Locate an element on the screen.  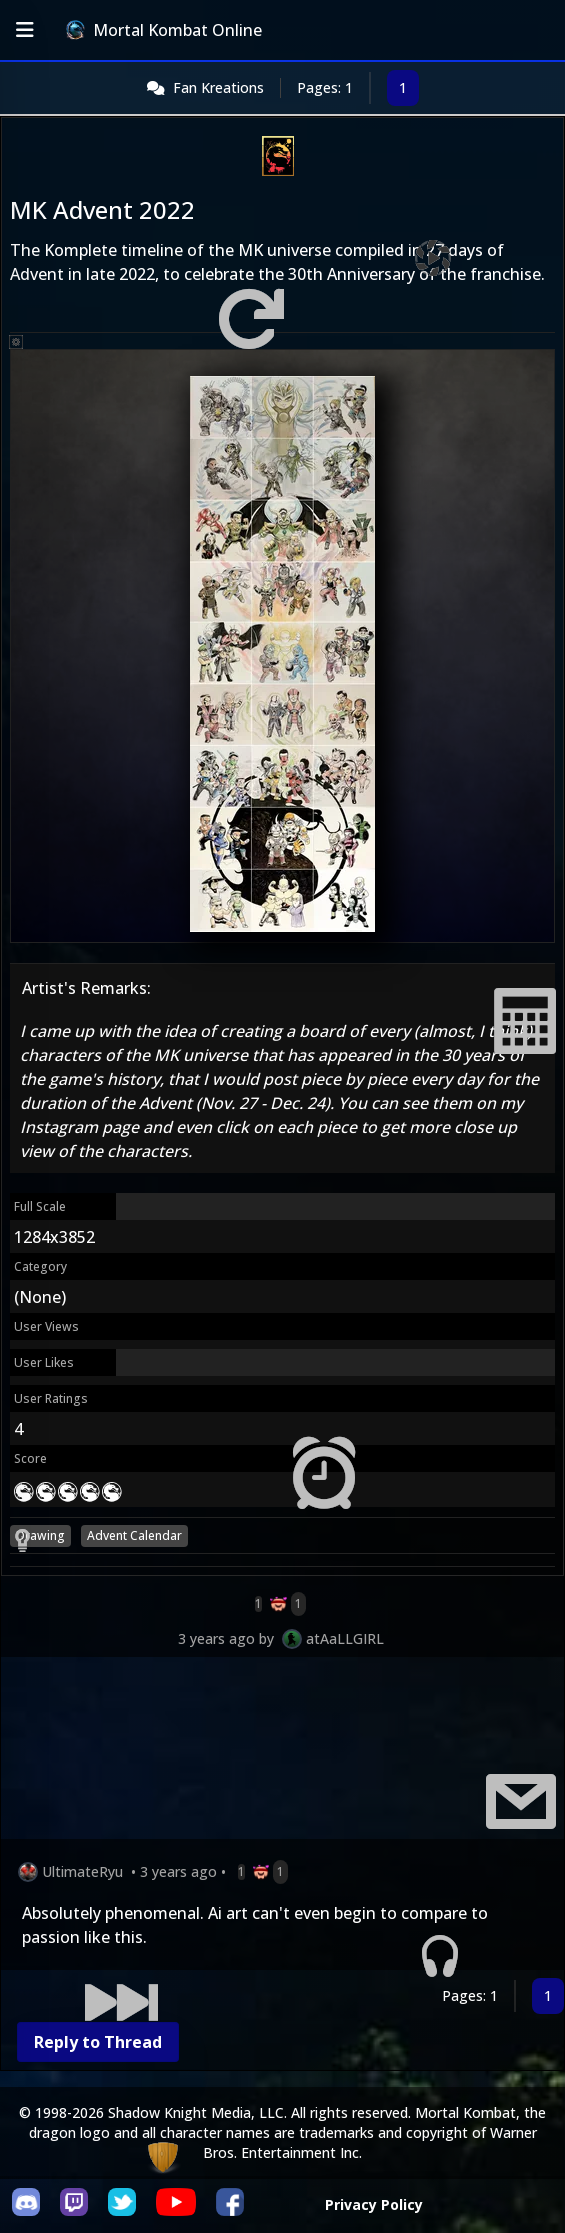
skip to the next track is located at coordinates (121, 2002).